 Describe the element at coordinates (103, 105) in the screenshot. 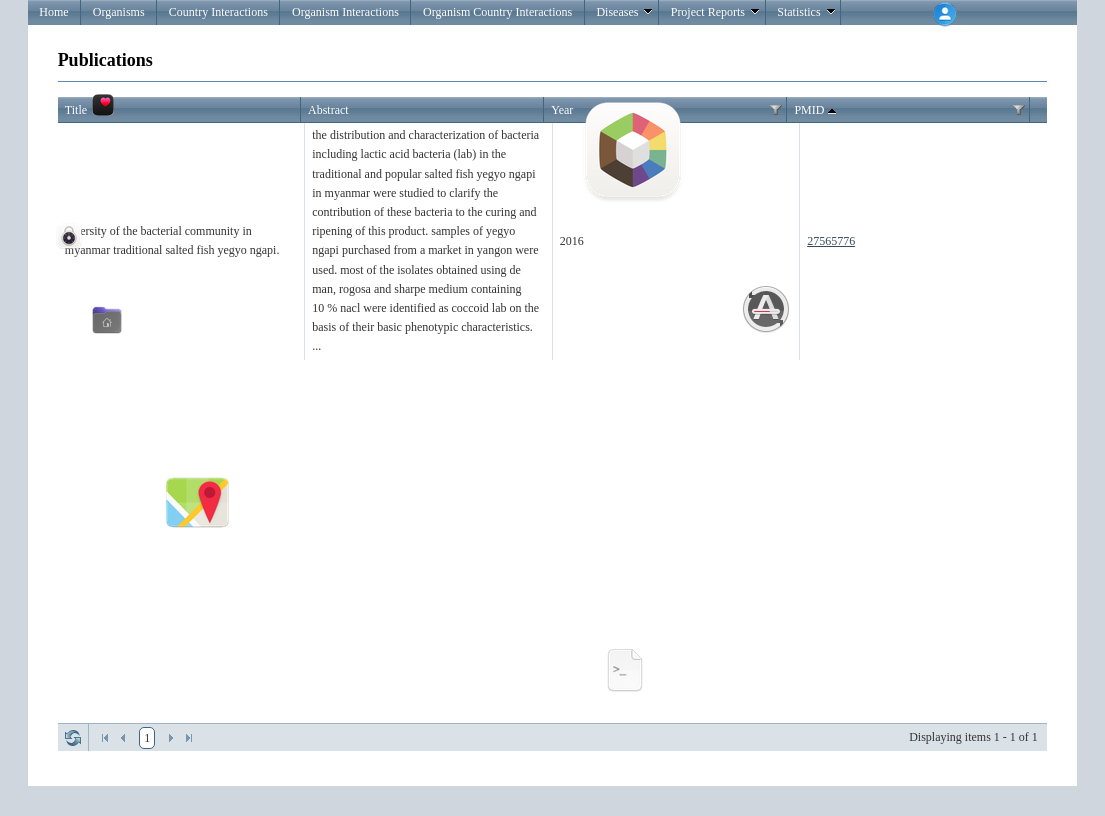

I see `open the health app` at that location.